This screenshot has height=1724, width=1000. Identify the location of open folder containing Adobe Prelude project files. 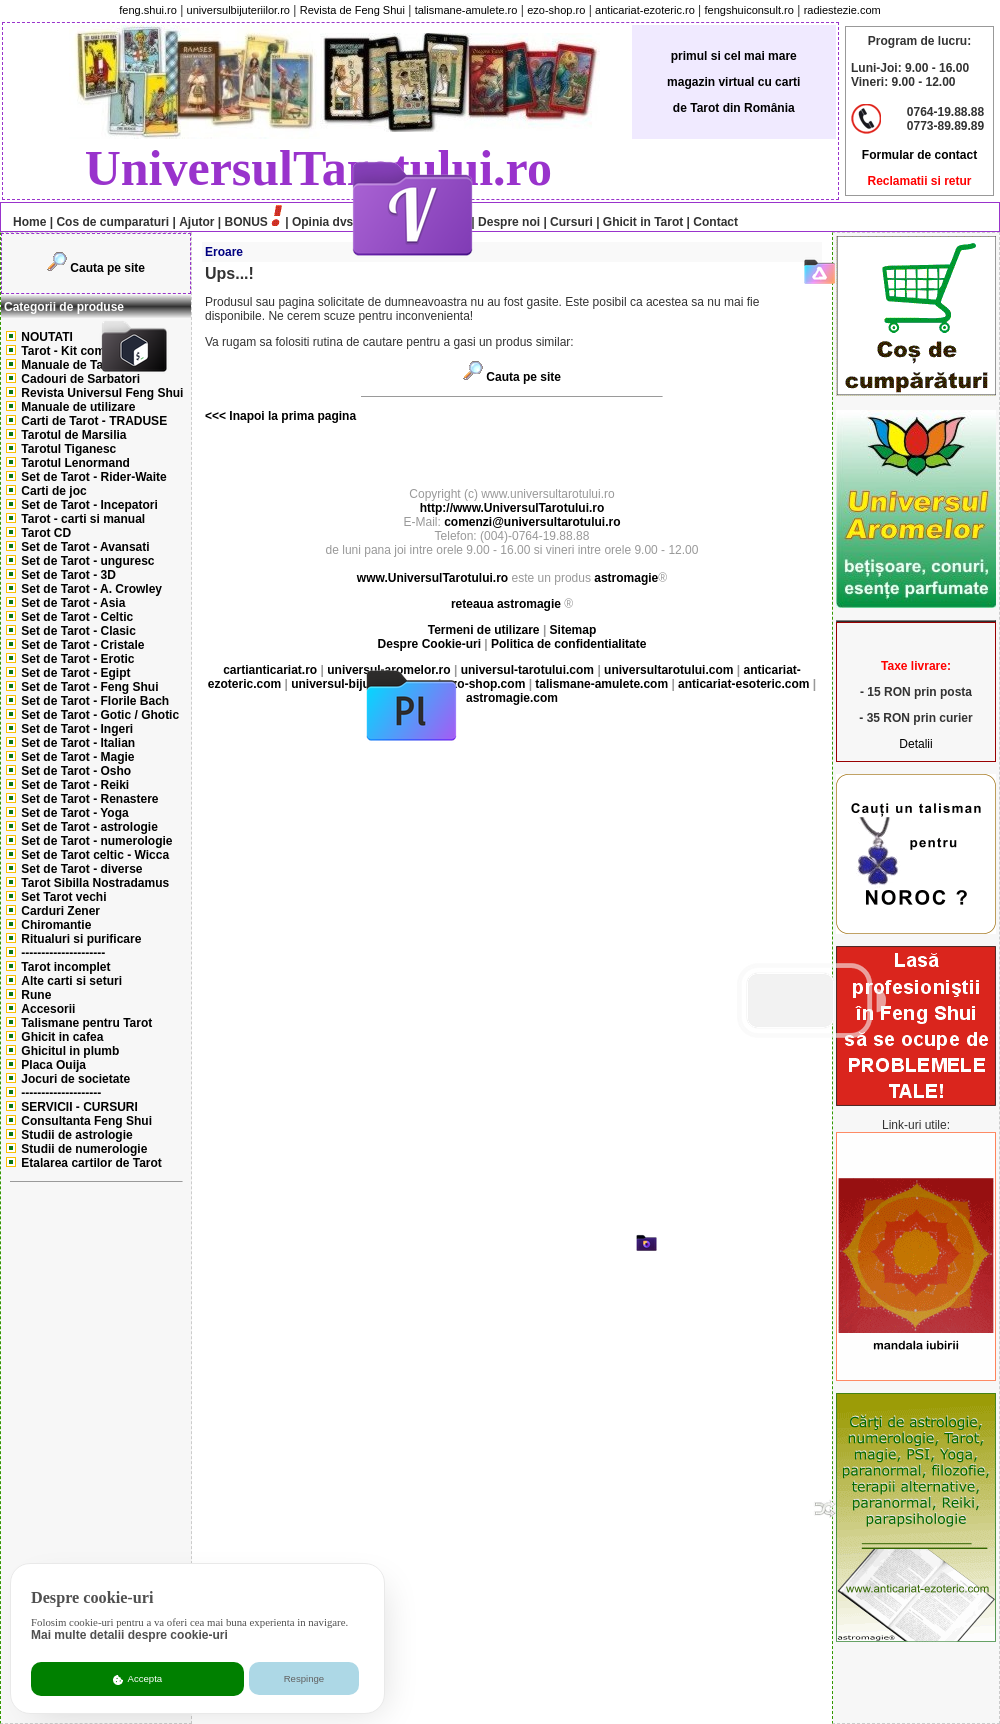
(411, 708).